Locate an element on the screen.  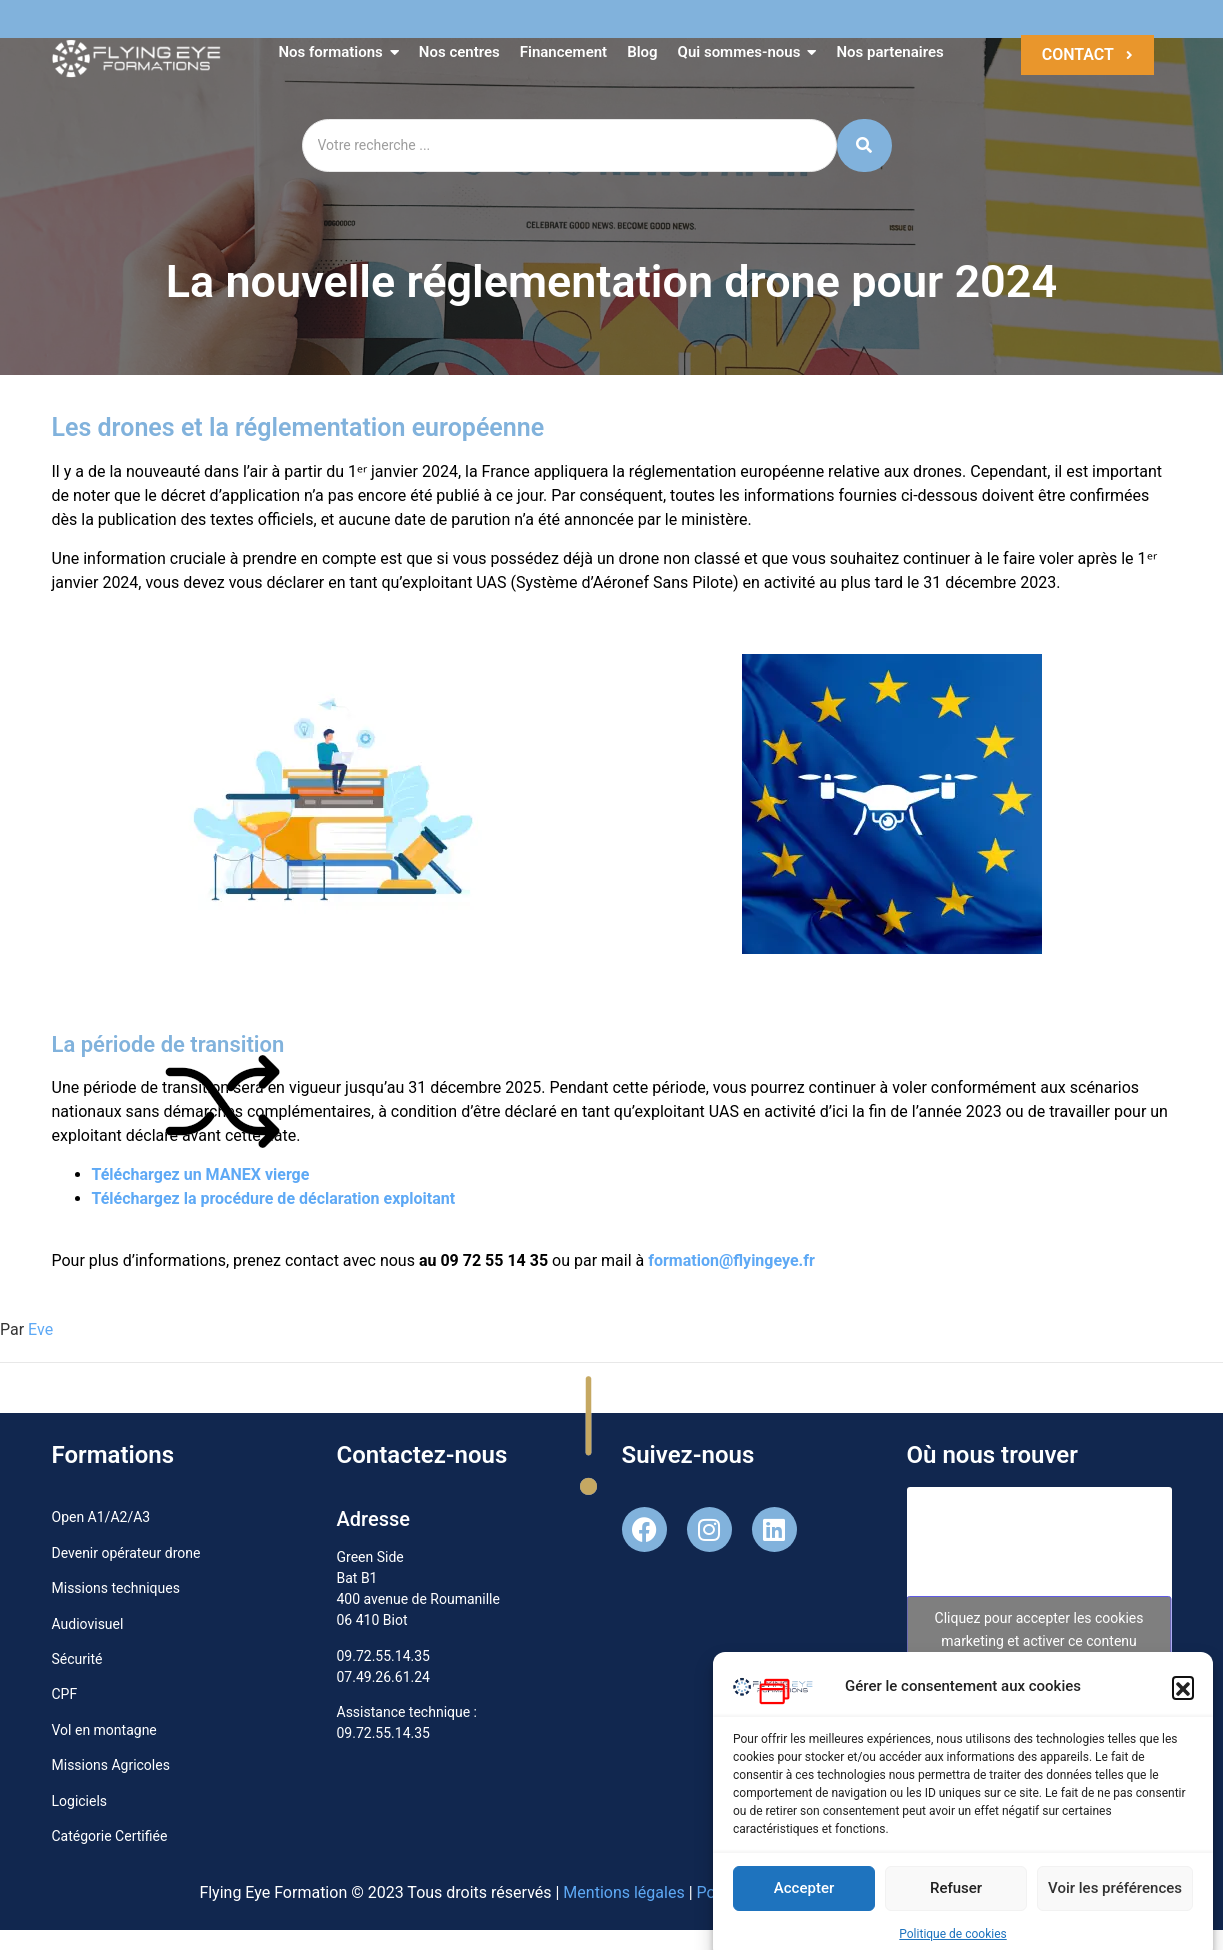
shuffle playlist or queue is located at coordinates (220, 1101).